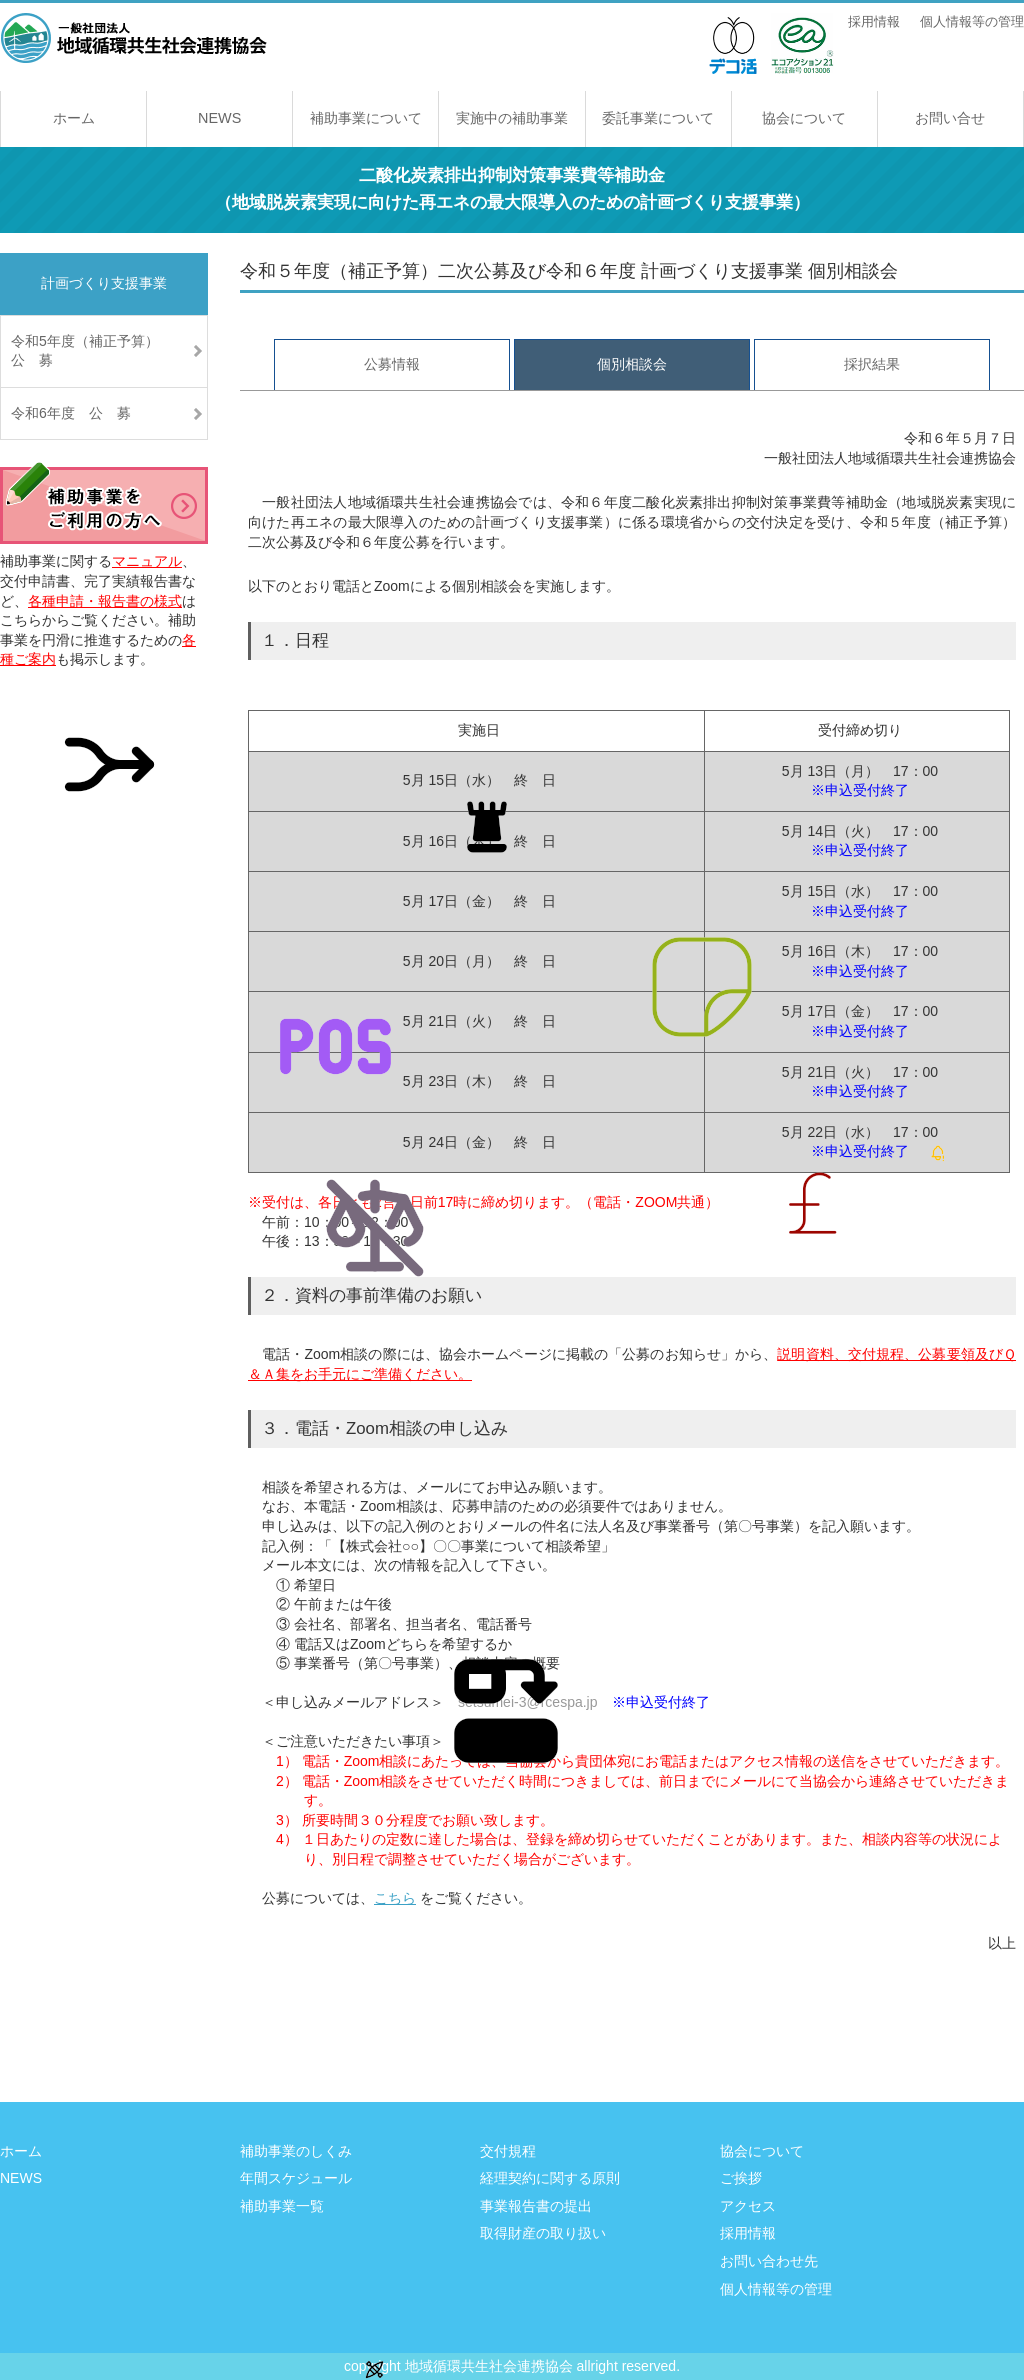 The image size is (1024, 2380). I want to click on view prices in british pounds, so click(815, 1204).